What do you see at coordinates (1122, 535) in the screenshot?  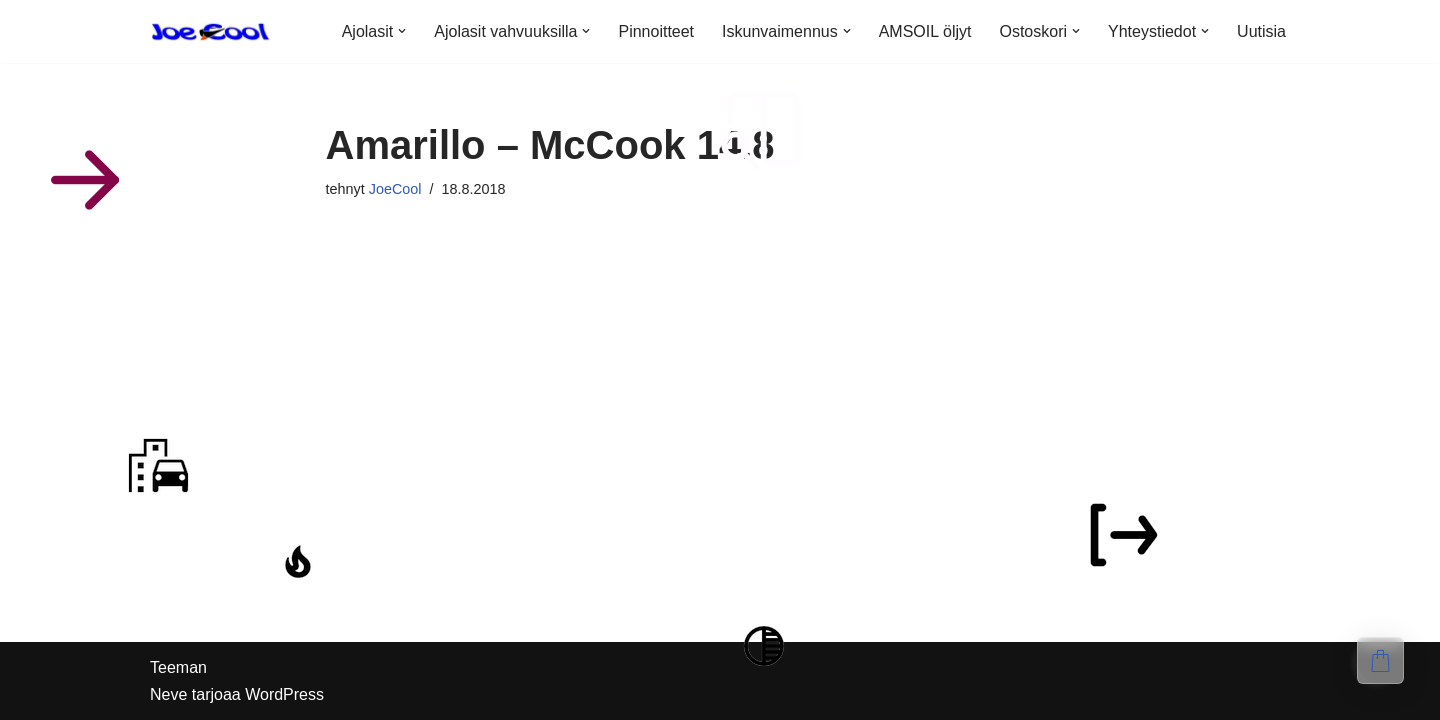 I see `log out of your account` at bounding box center [1122, 535].